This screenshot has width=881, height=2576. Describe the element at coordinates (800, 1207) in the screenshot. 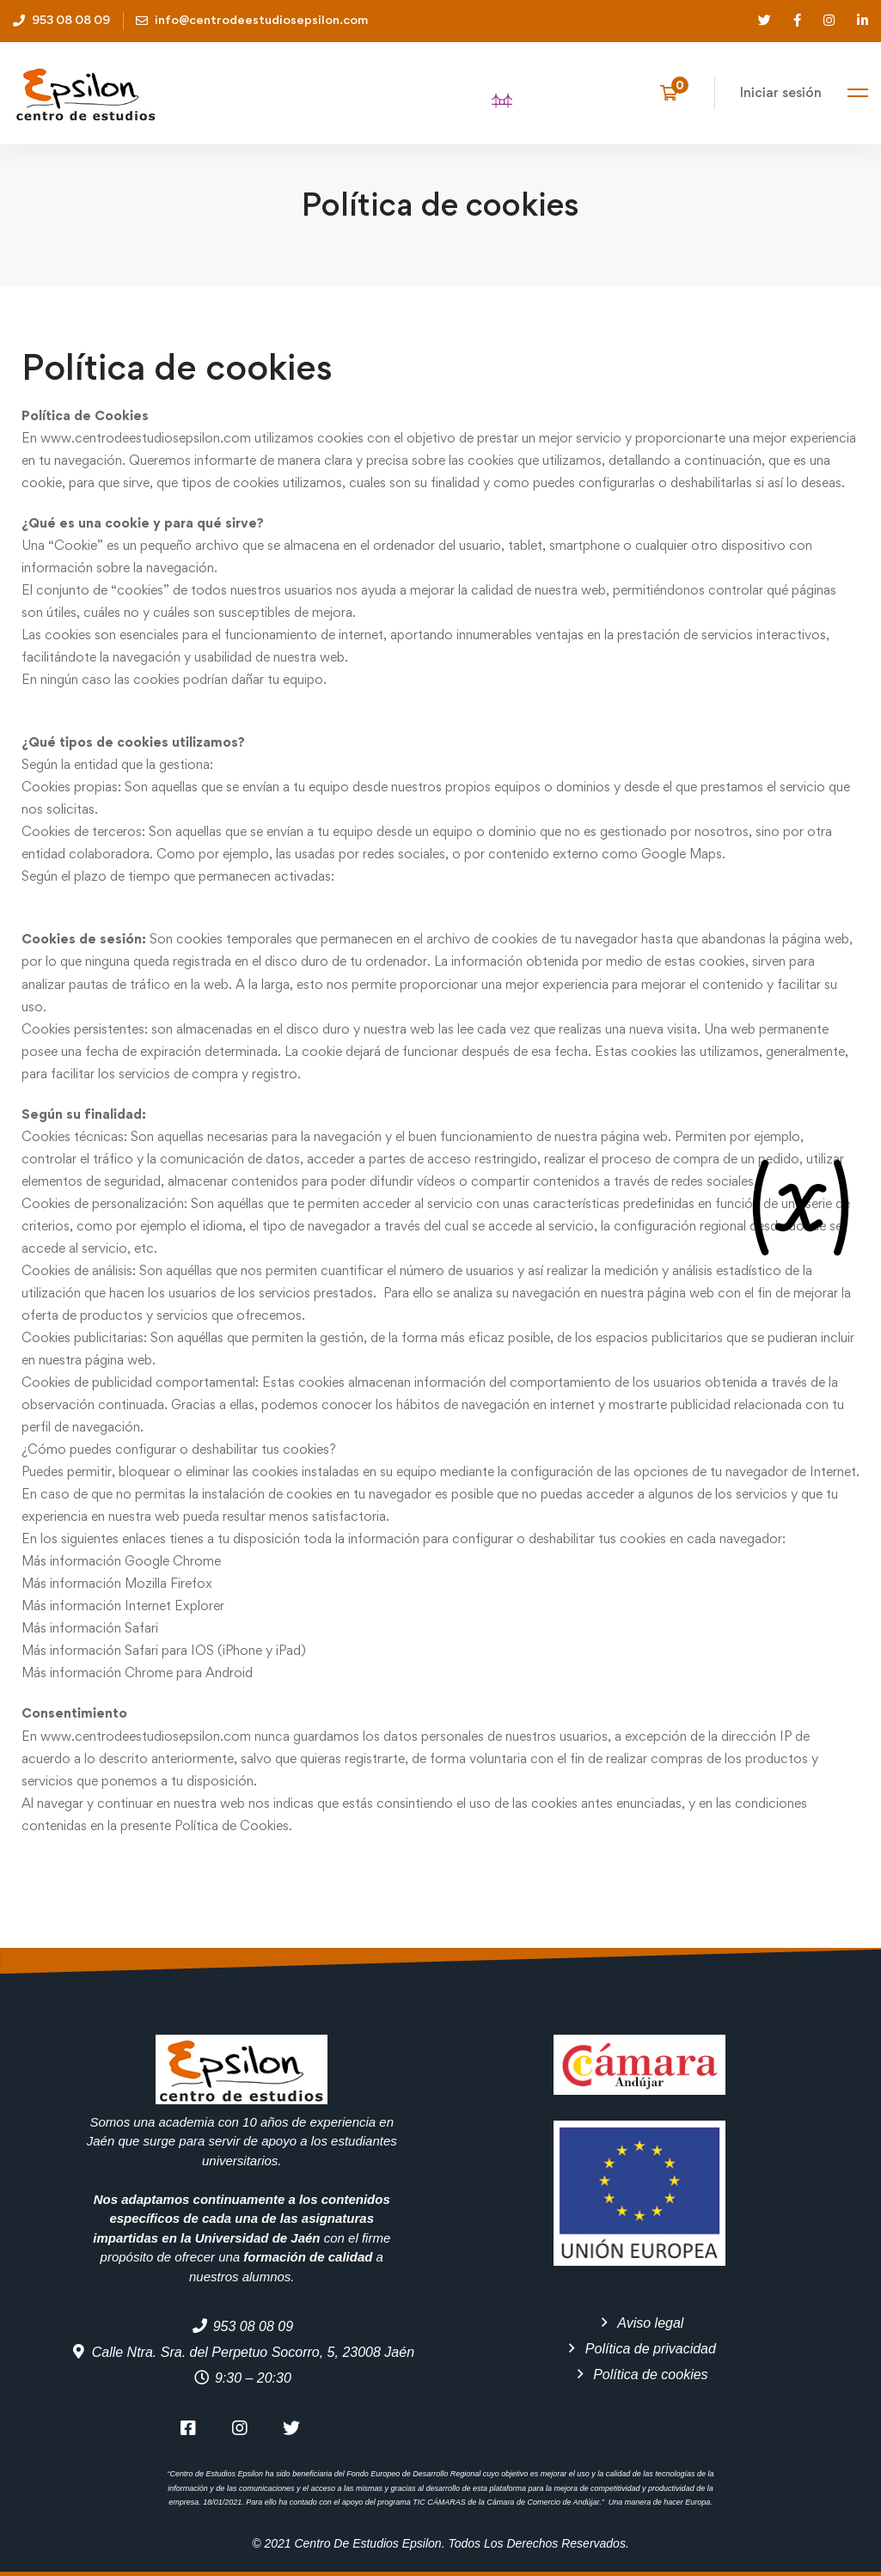

I see `insert a variable or placeholder value` at that location.